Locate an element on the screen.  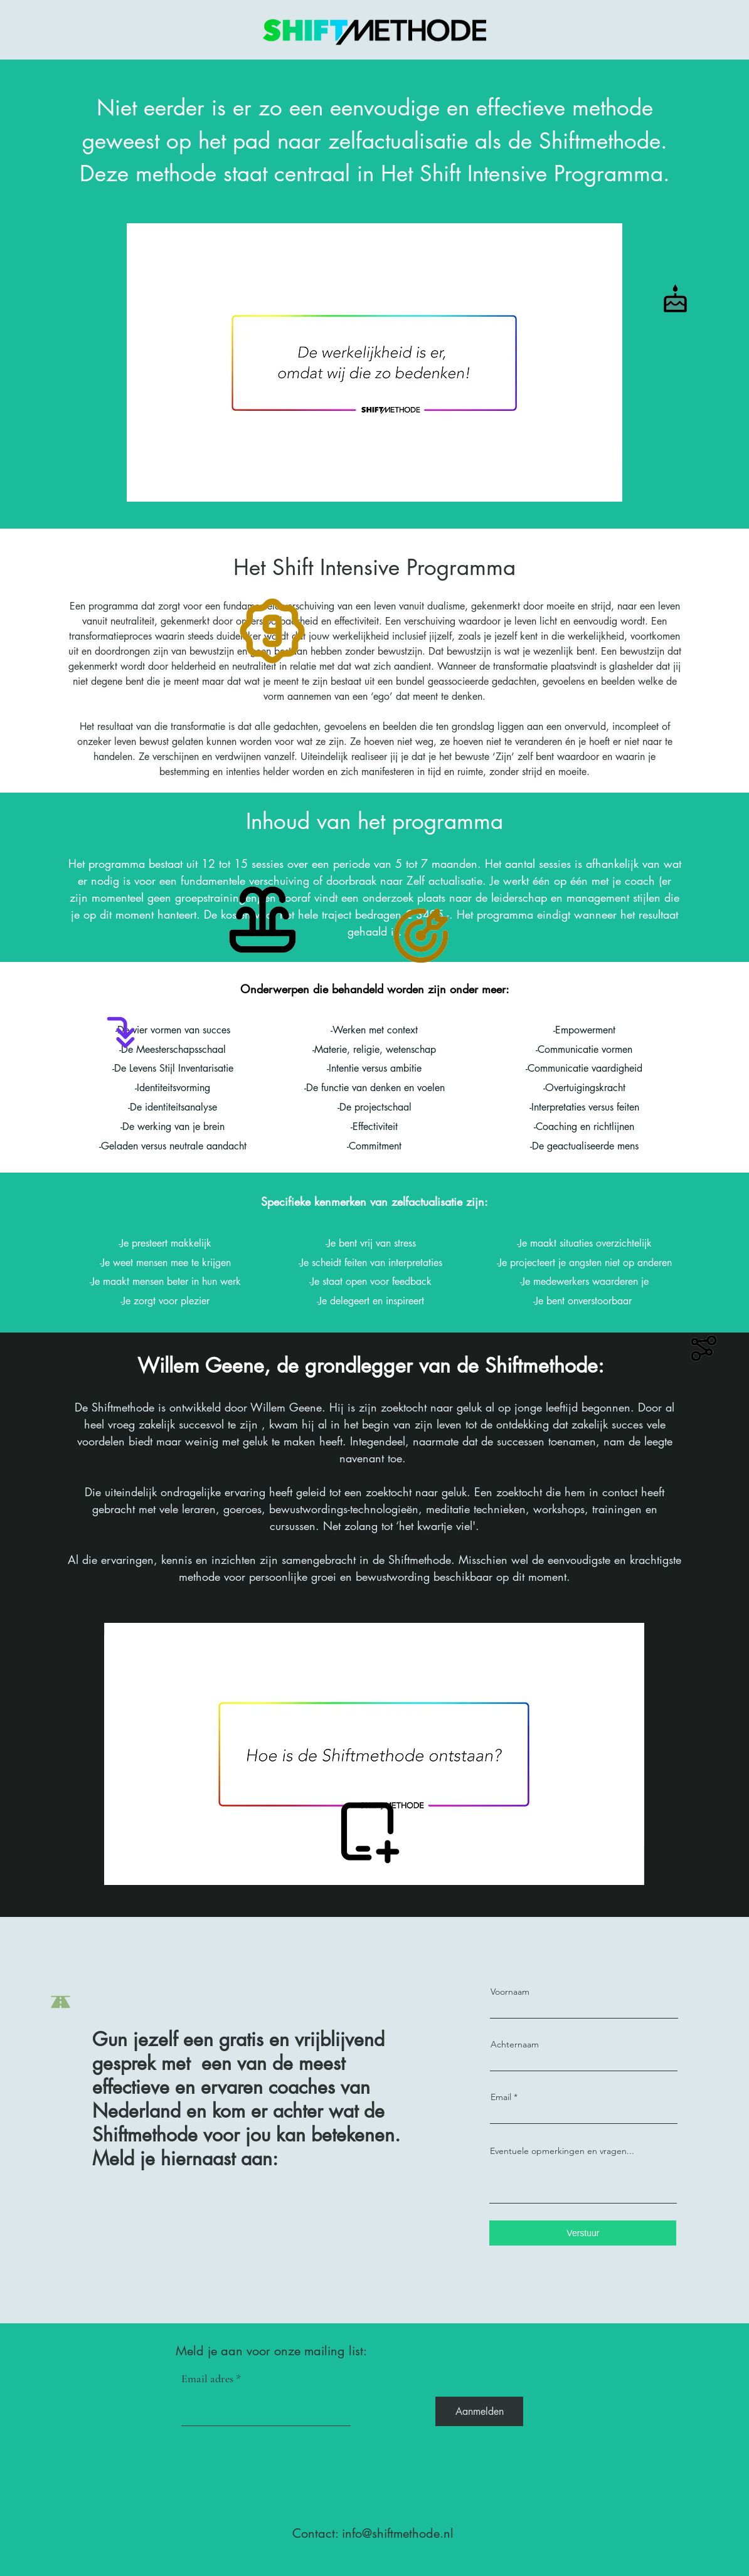
navigate to nested or sub-level content is located at coordinates (122, 1033).